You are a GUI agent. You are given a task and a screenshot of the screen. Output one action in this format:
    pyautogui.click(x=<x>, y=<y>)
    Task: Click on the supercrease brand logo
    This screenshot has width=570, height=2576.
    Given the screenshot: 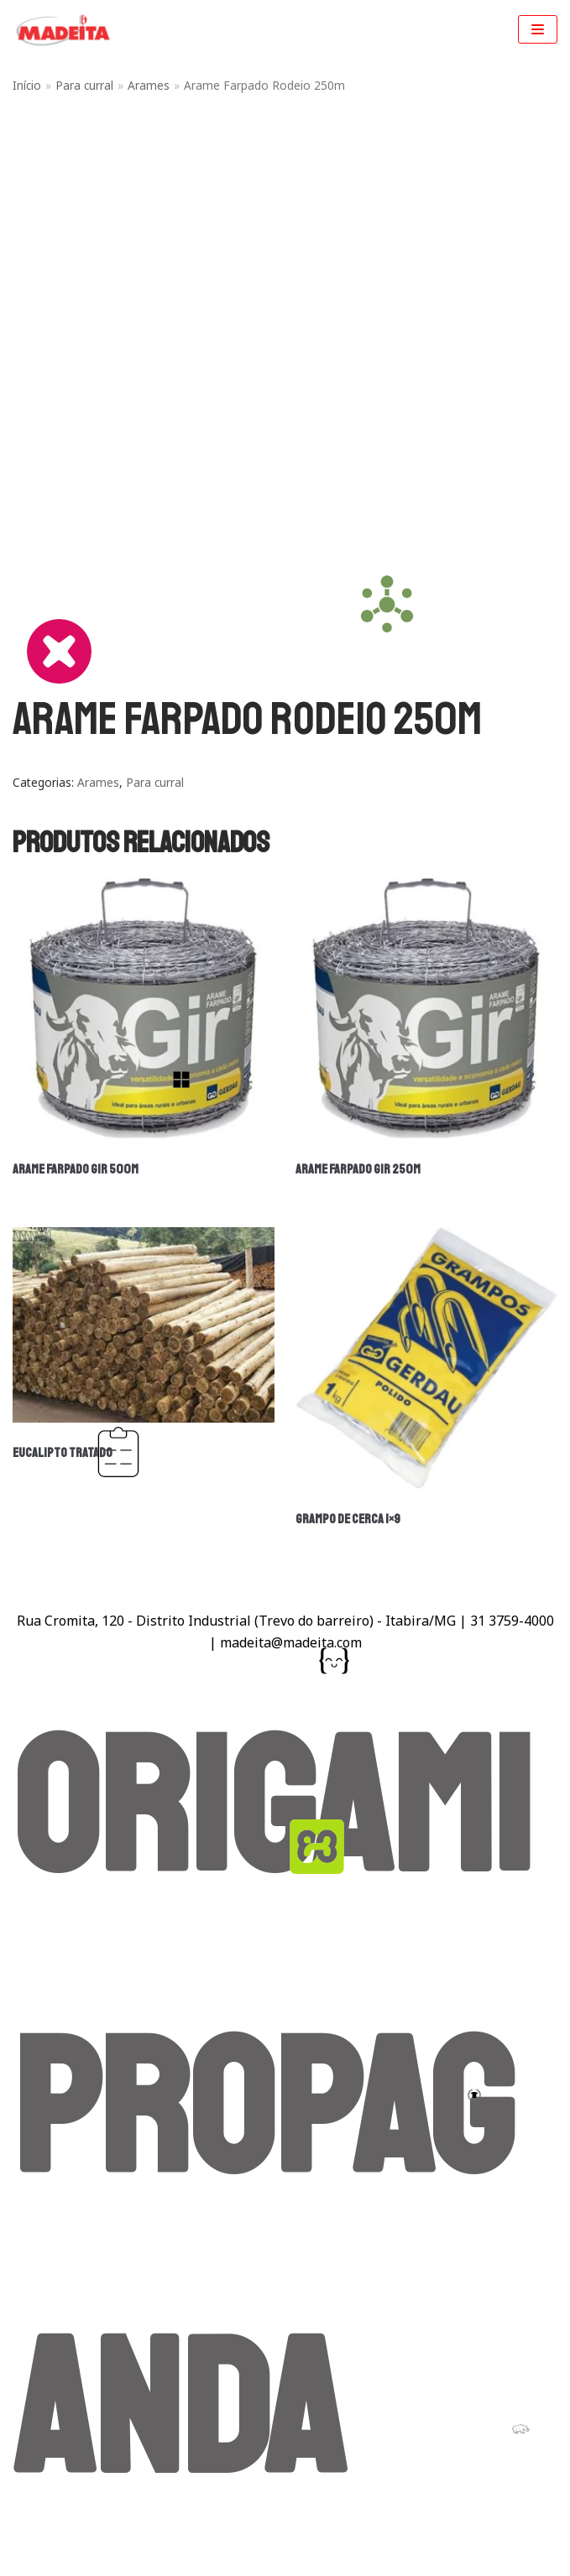 What is the action you would take?
    pyautogui.click(x=520, y=2428)
    